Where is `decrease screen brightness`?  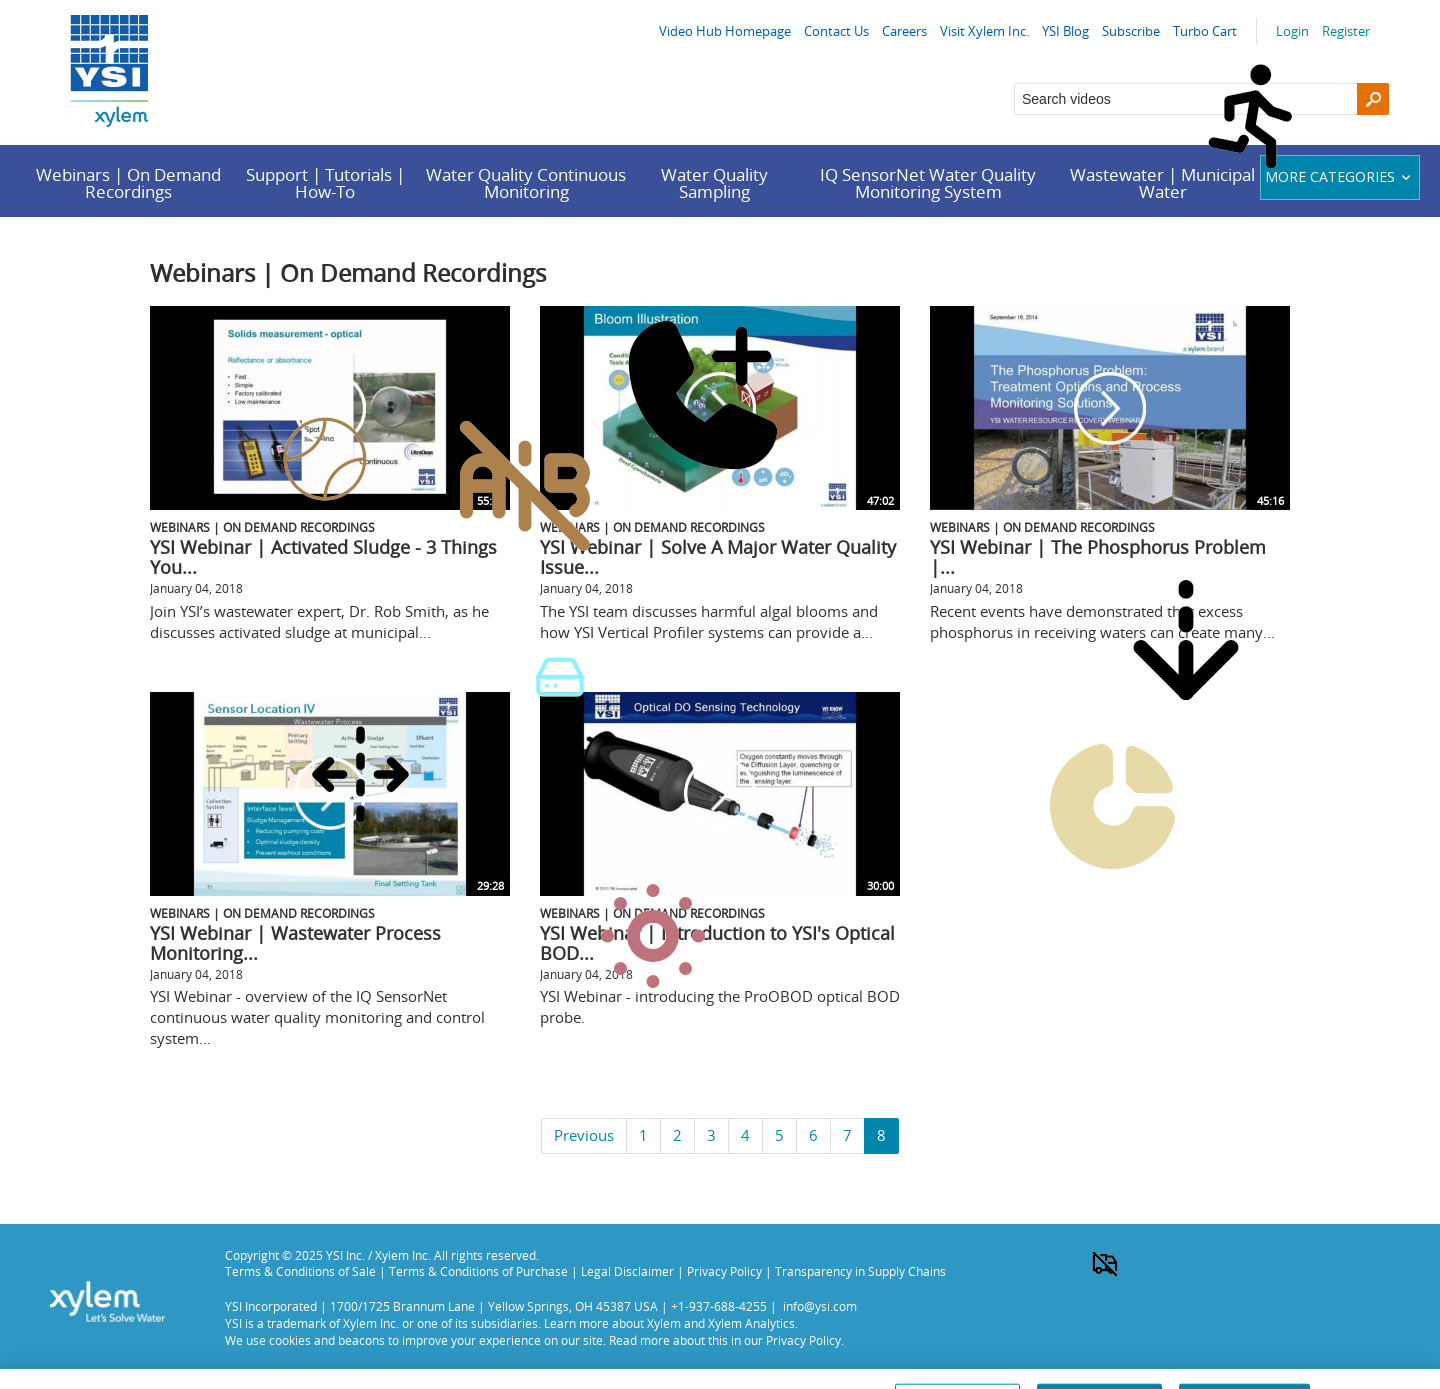
decrease screen brightness is located at coordinates (653, 936).